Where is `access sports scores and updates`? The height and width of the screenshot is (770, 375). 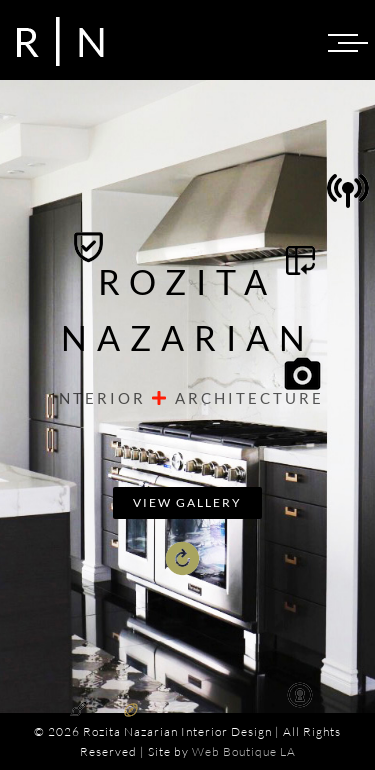
access sports scores and updates is located at coordinates (131, 710).